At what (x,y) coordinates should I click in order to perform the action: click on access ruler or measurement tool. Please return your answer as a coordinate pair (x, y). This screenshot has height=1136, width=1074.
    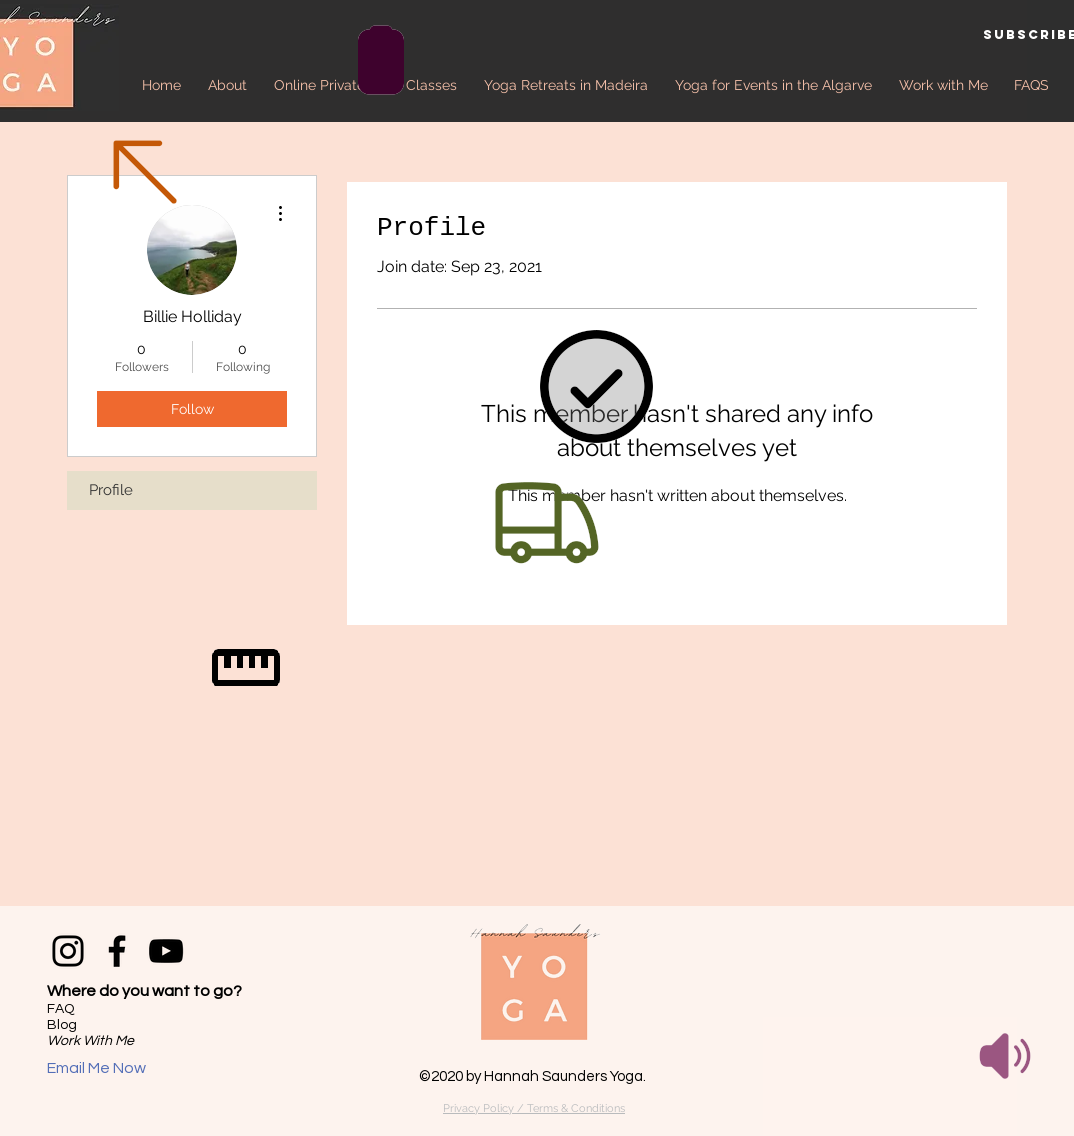
    Looking at the image, I should click on (246, 668).